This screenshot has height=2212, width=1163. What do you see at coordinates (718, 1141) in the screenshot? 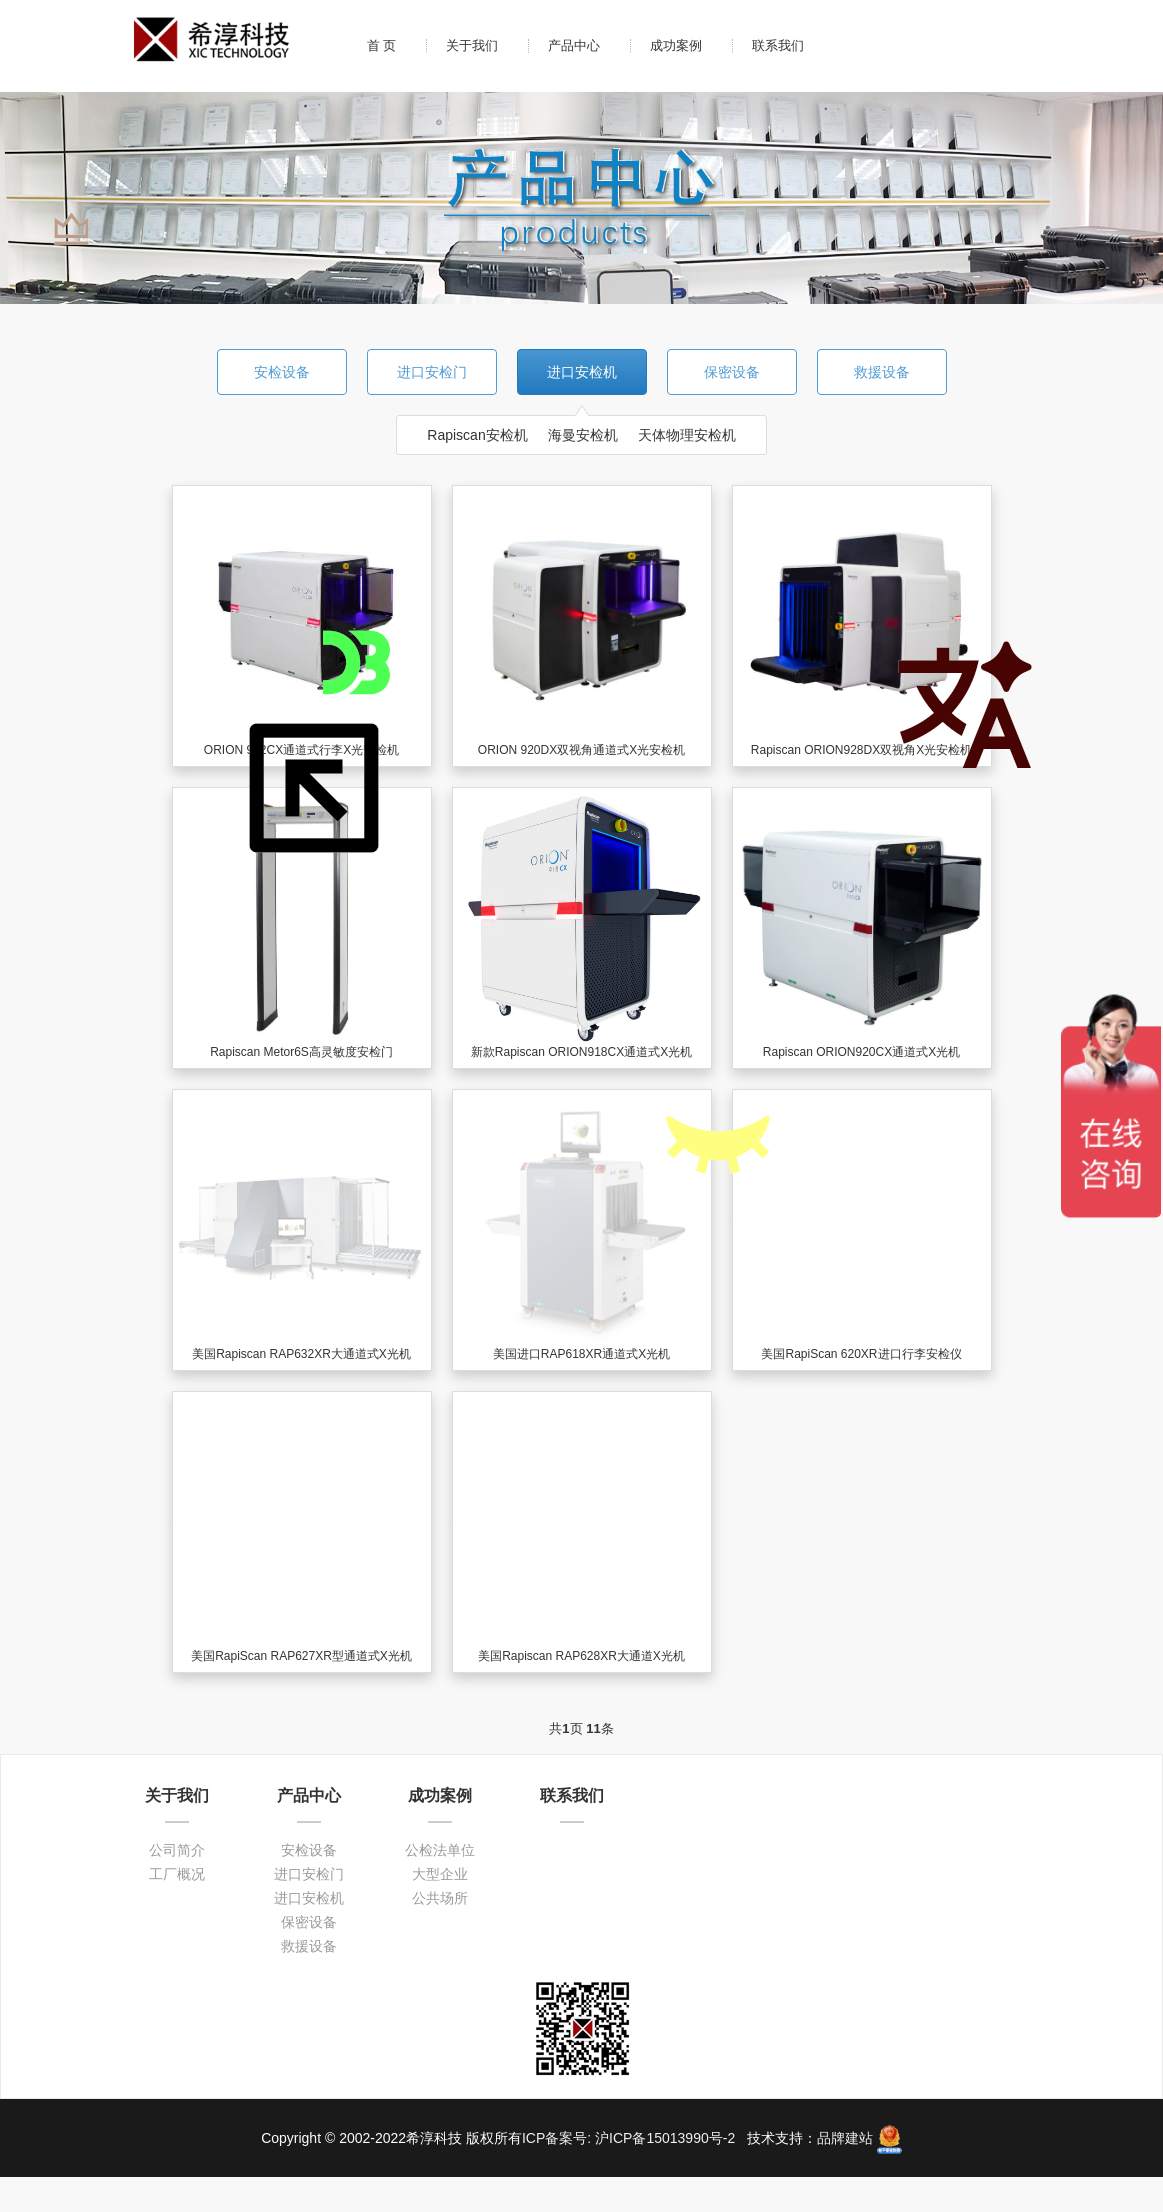
I see `hide password or sensitive content` at bounding box center [718, 1141].